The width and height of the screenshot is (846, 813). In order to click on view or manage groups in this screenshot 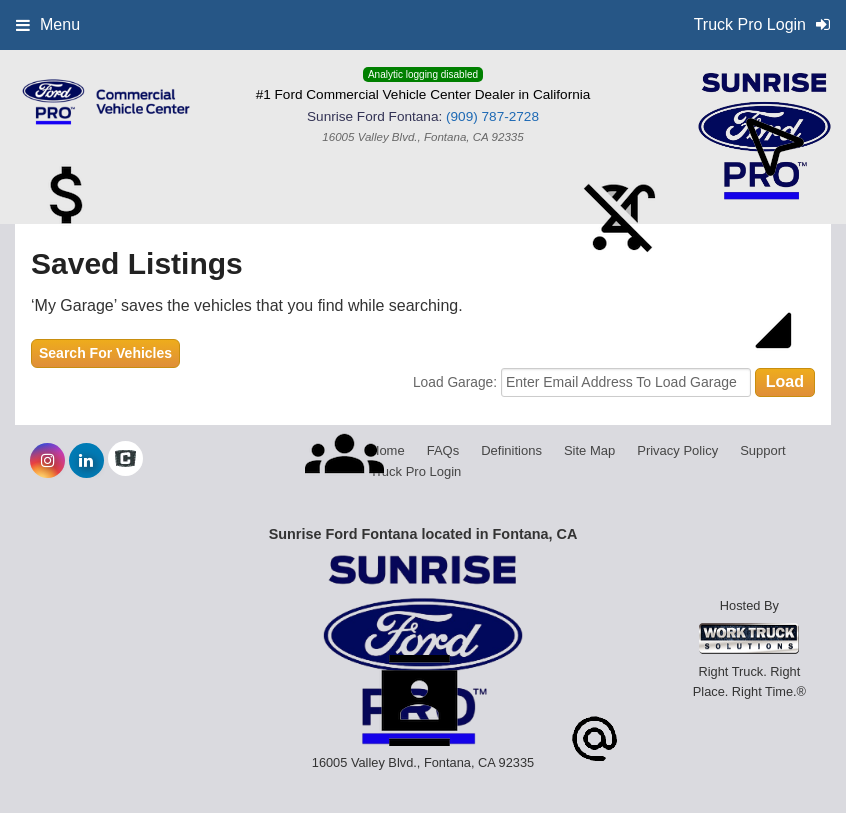, I will do `click(344, 453)`.